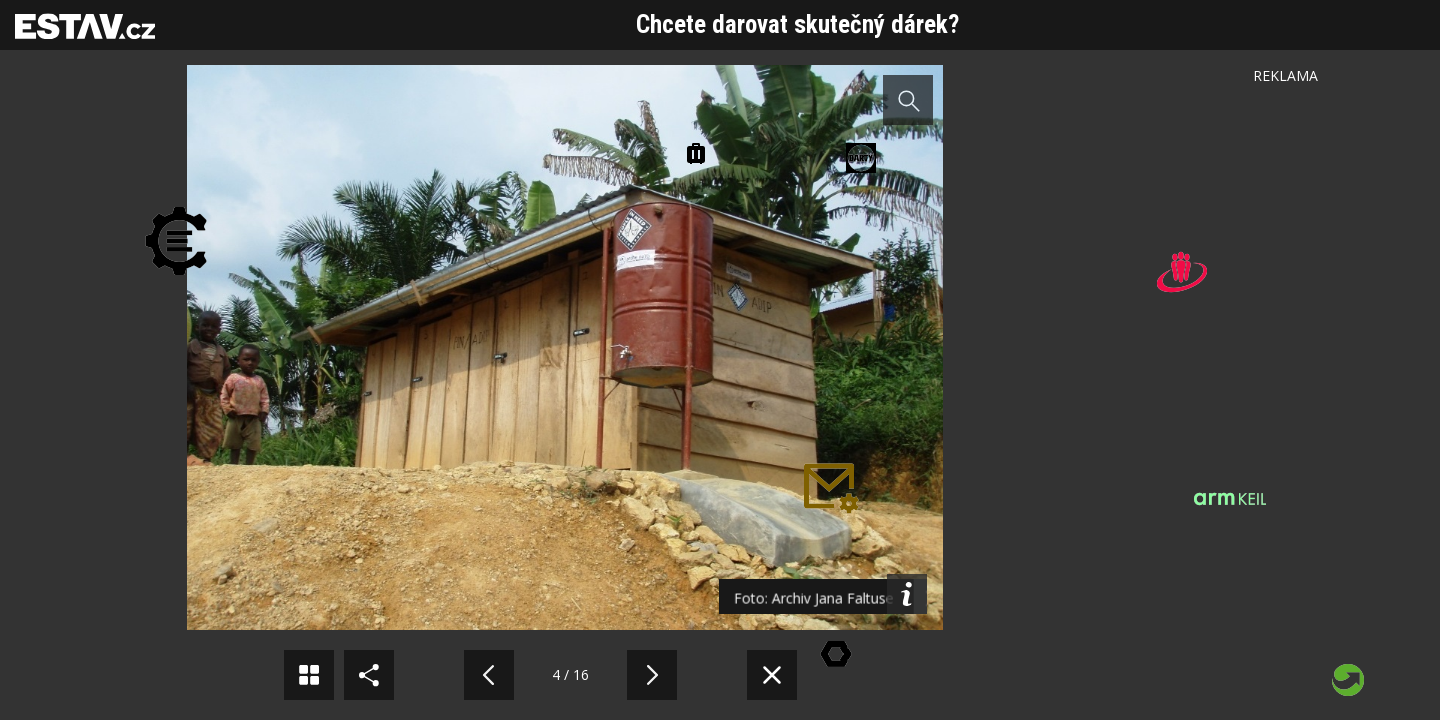 This screenshot has width=1440, height=720. I want to click on draugiem.lv social network logo, so click(1182, 272).